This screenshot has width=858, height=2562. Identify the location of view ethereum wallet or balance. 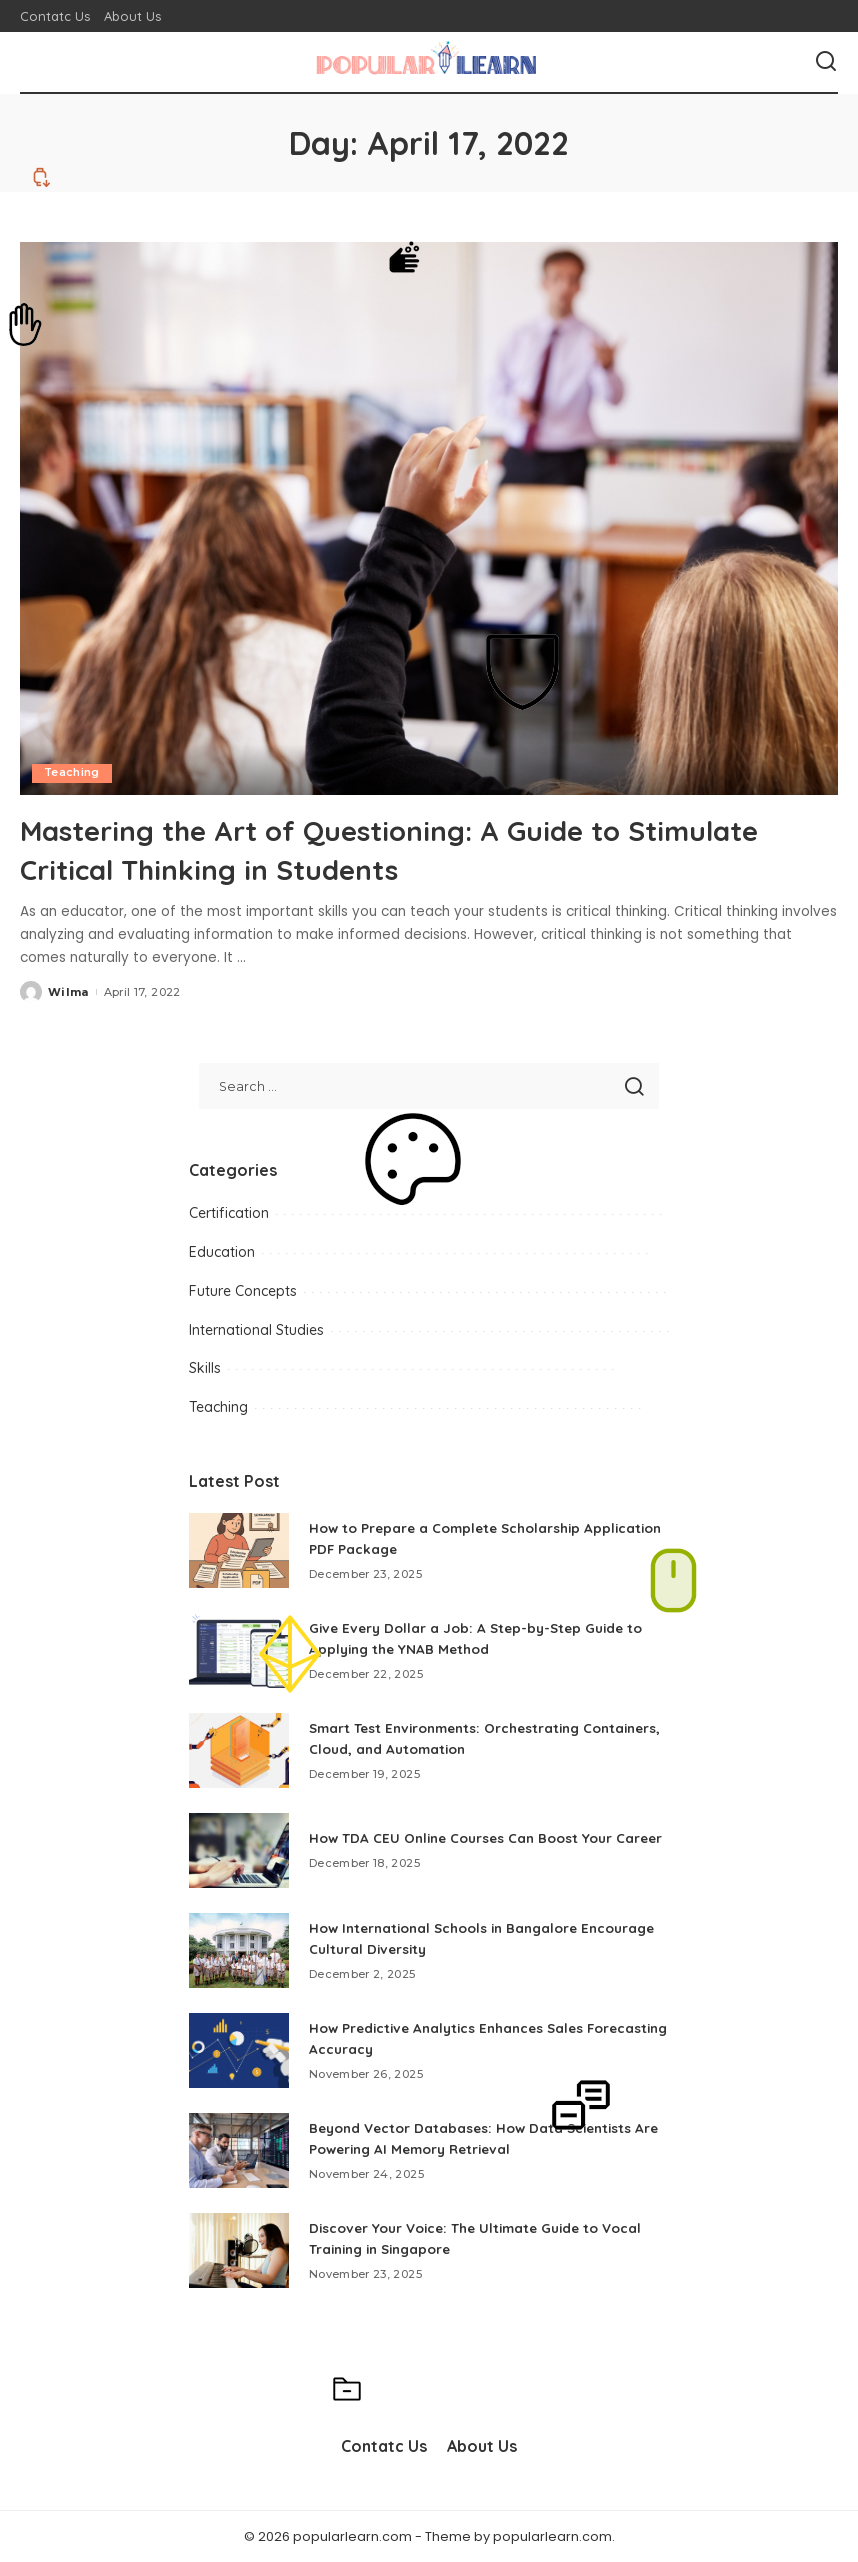
(290, 1654).